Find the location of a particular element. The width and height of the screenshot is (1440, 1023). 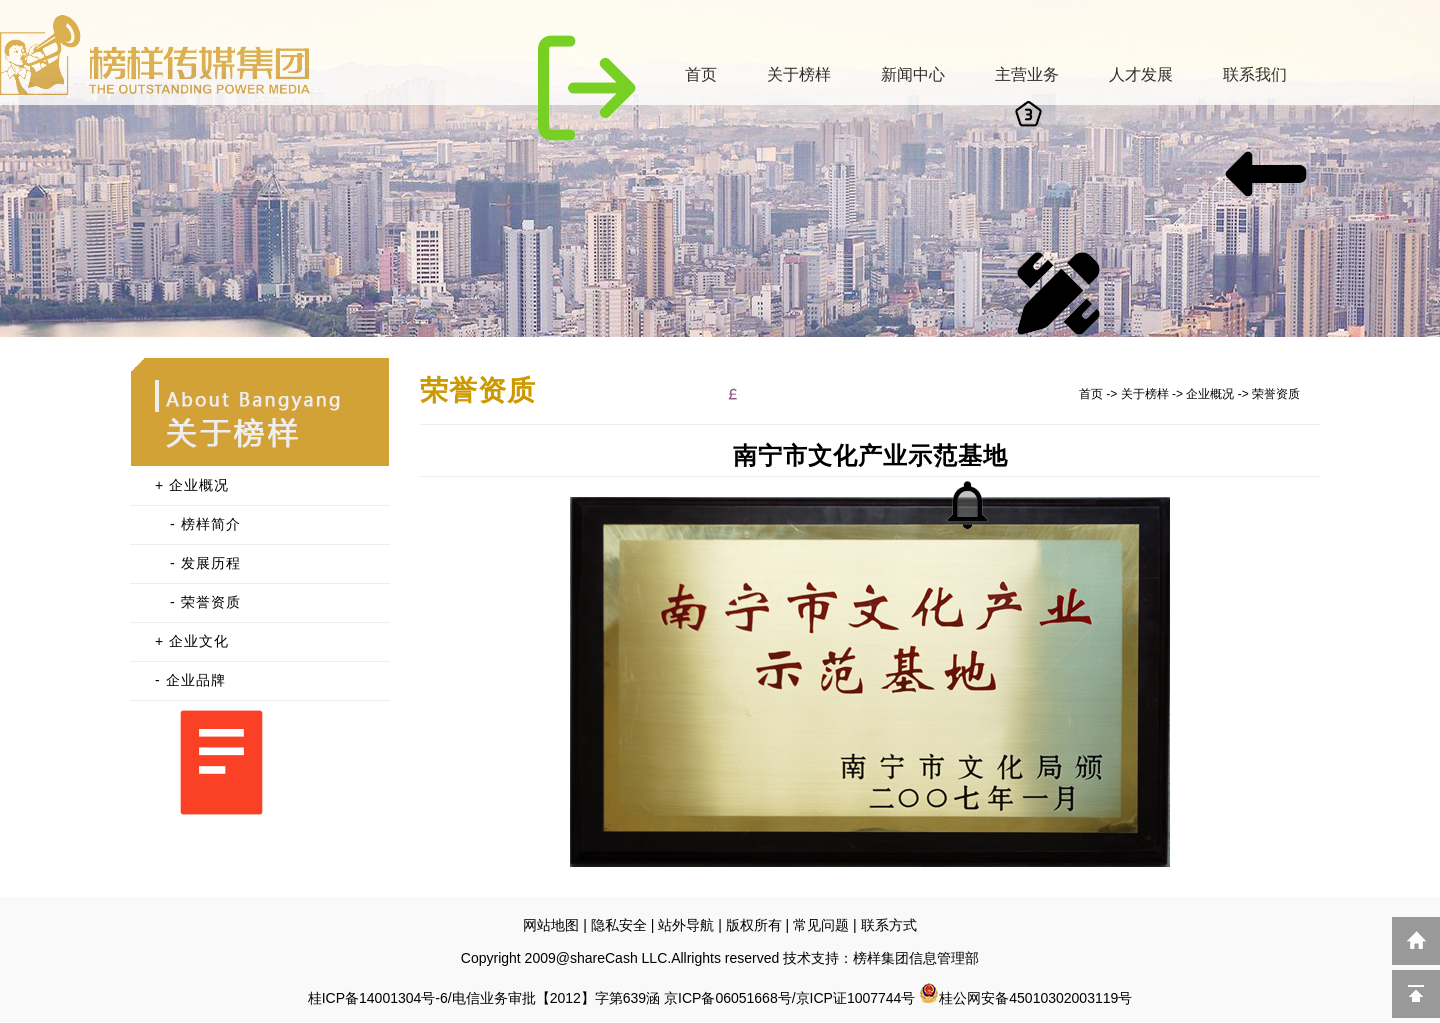

step 3 in a multi-step process is located at coordinates (1028, 114).